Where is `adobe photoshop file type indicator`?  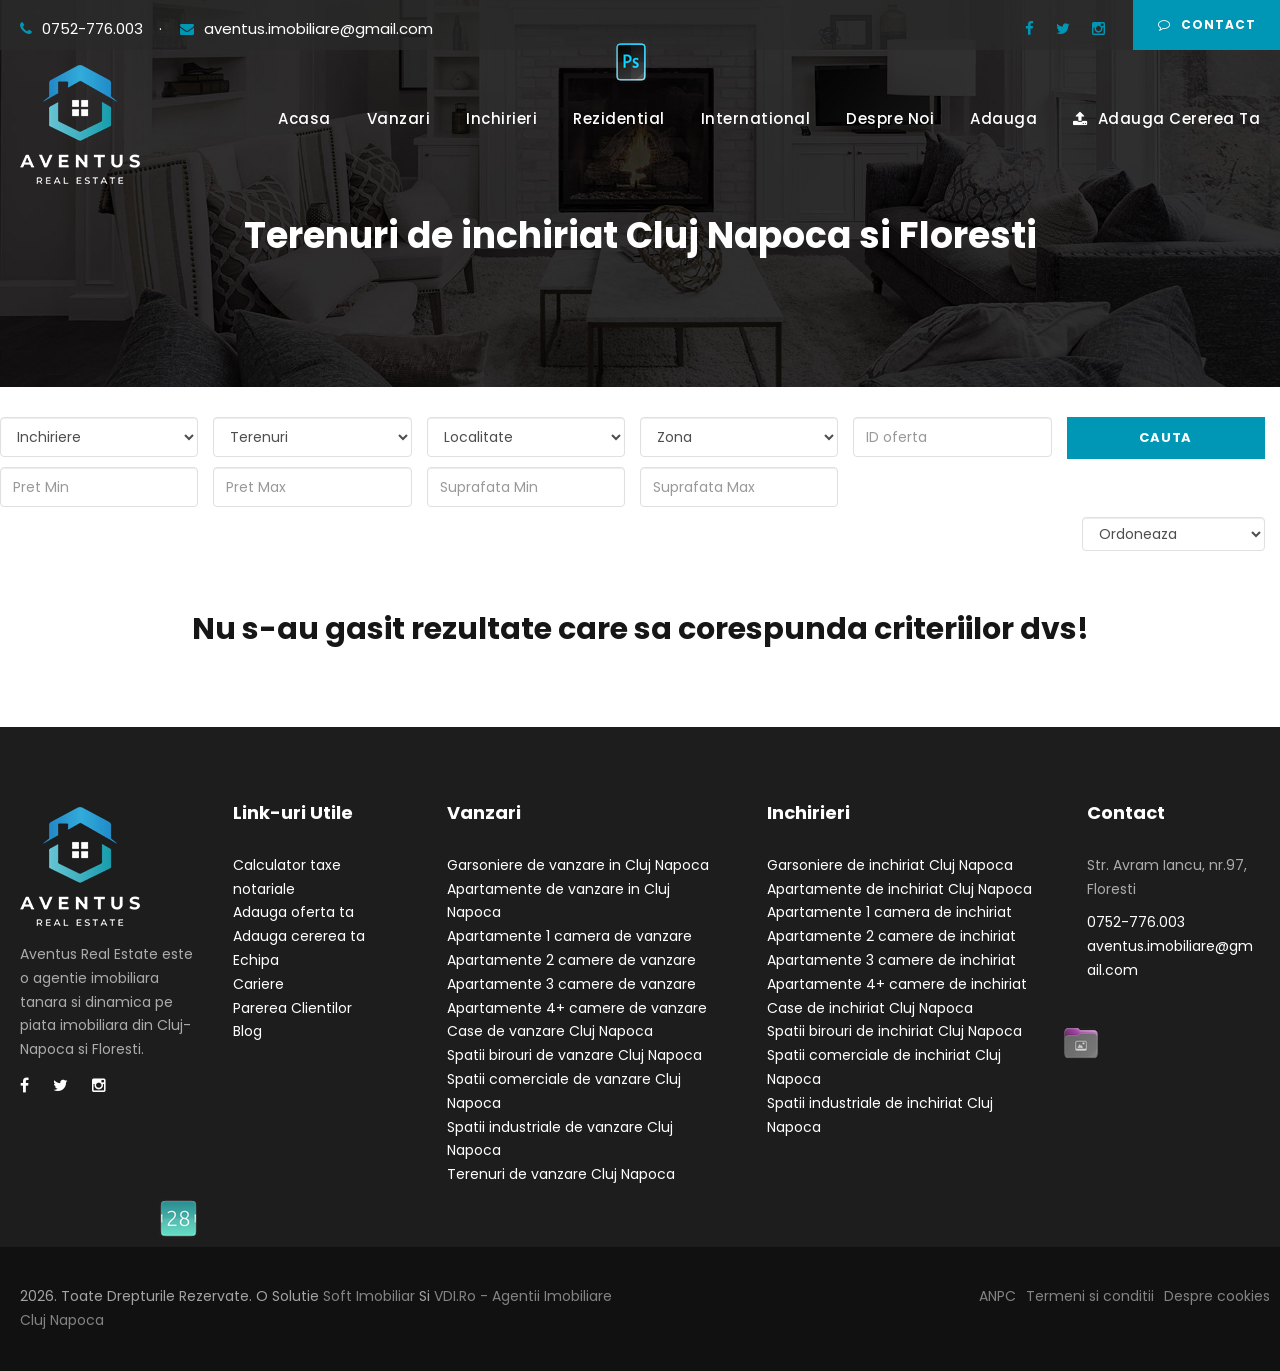
adobe photoshop file type indicator is located at coordinates (631, 62).